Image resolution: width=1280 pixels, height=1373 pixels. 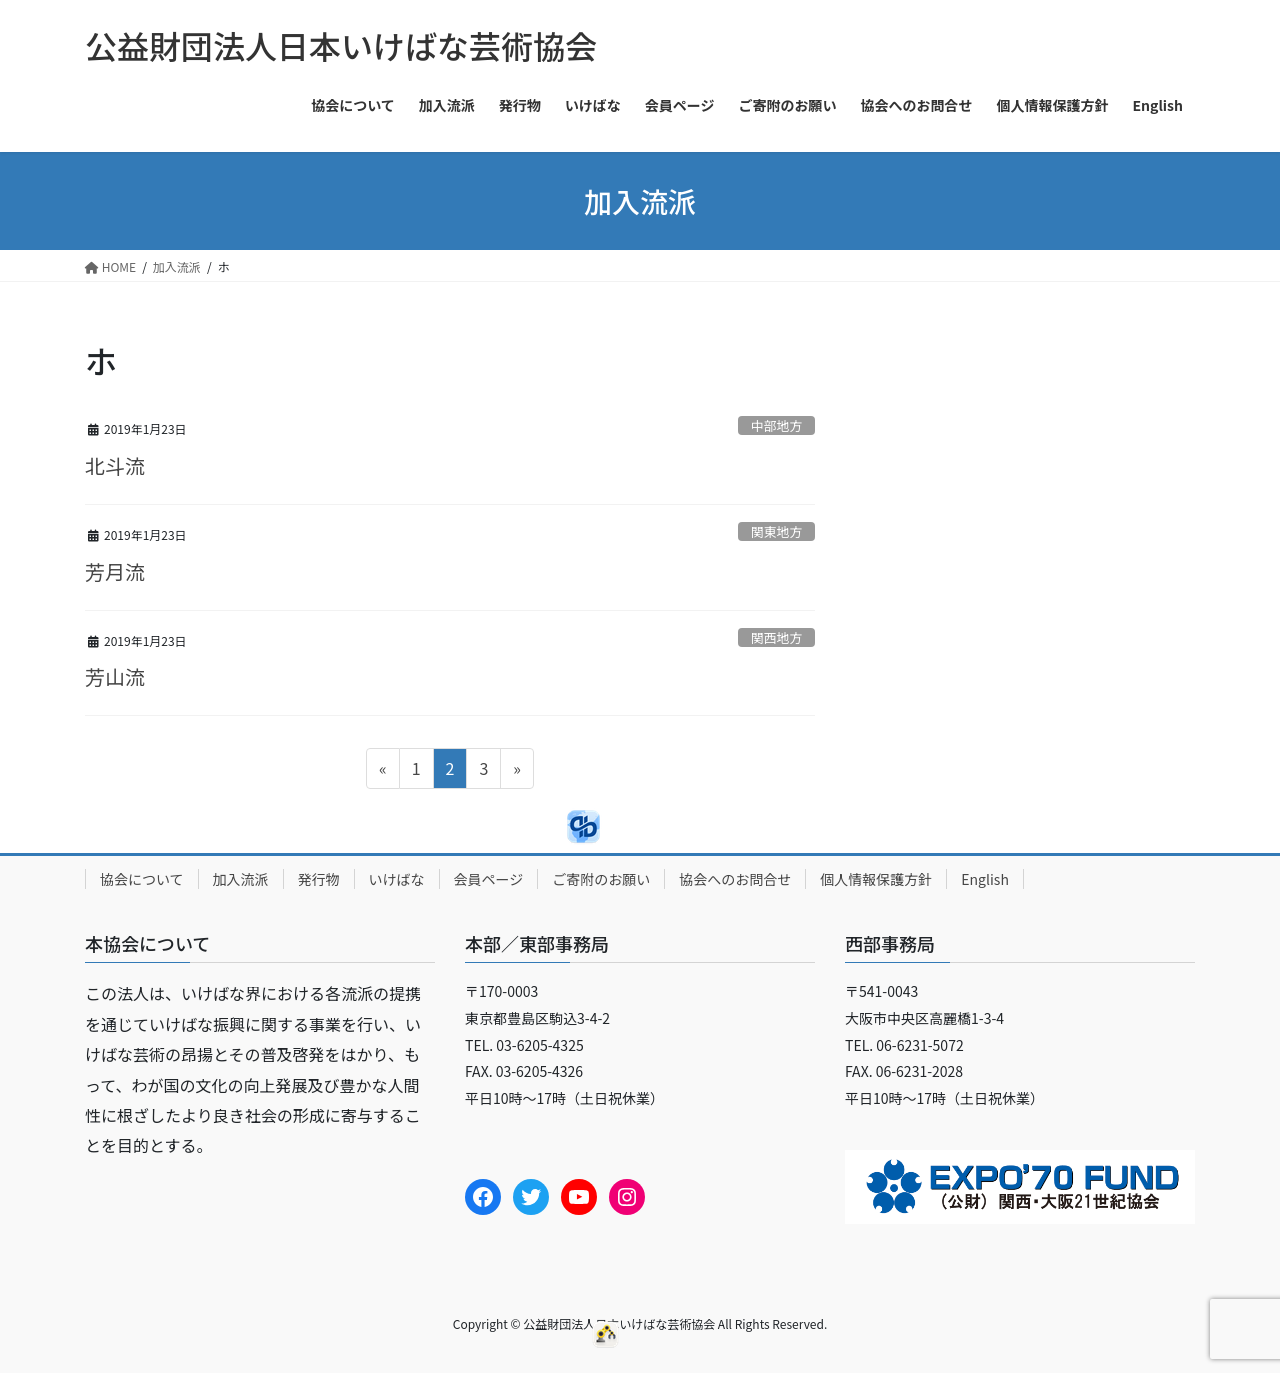 I want to click on open gnome builder development environment, so click(x=605, y=1334).